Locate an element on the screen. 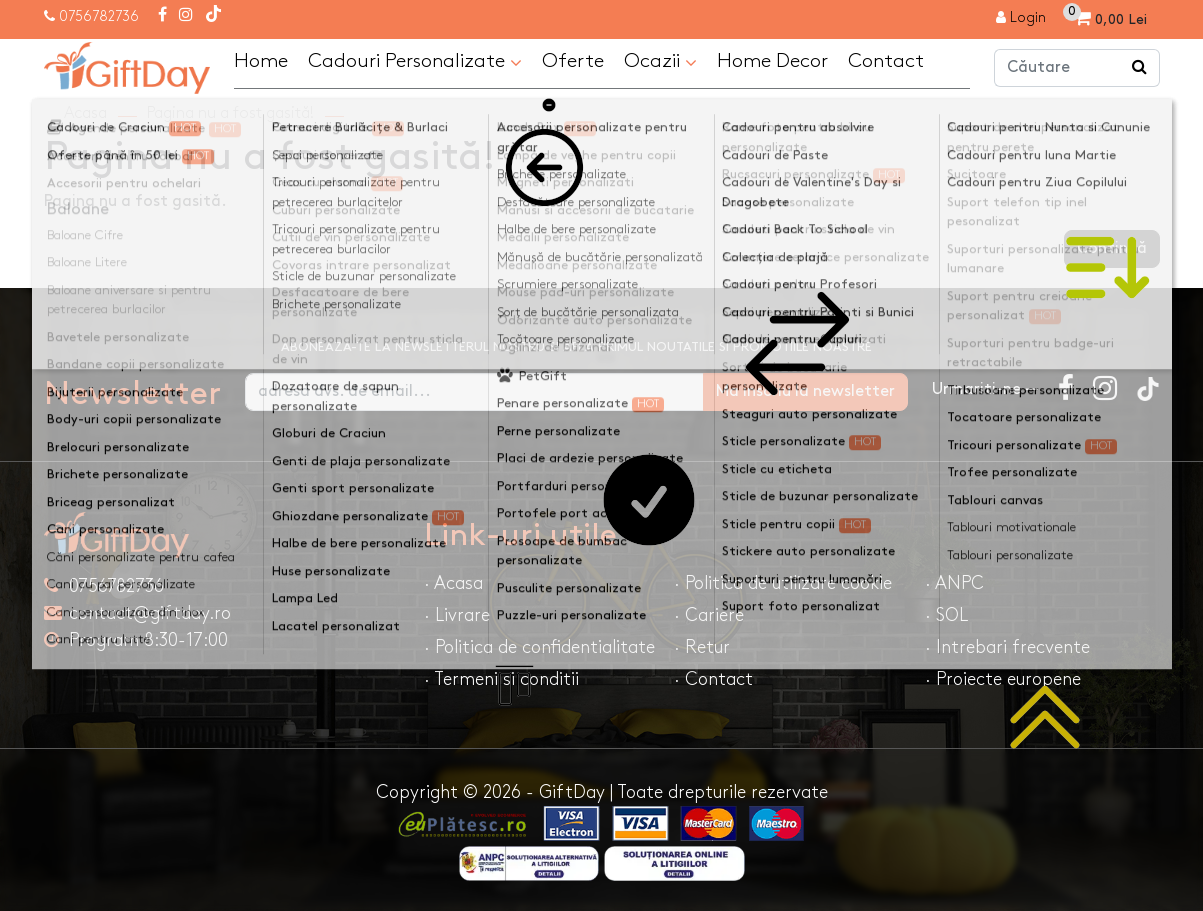 This screenshot has width=1203, height=911. go back to the previous screen is located at coordinates (544, 167).